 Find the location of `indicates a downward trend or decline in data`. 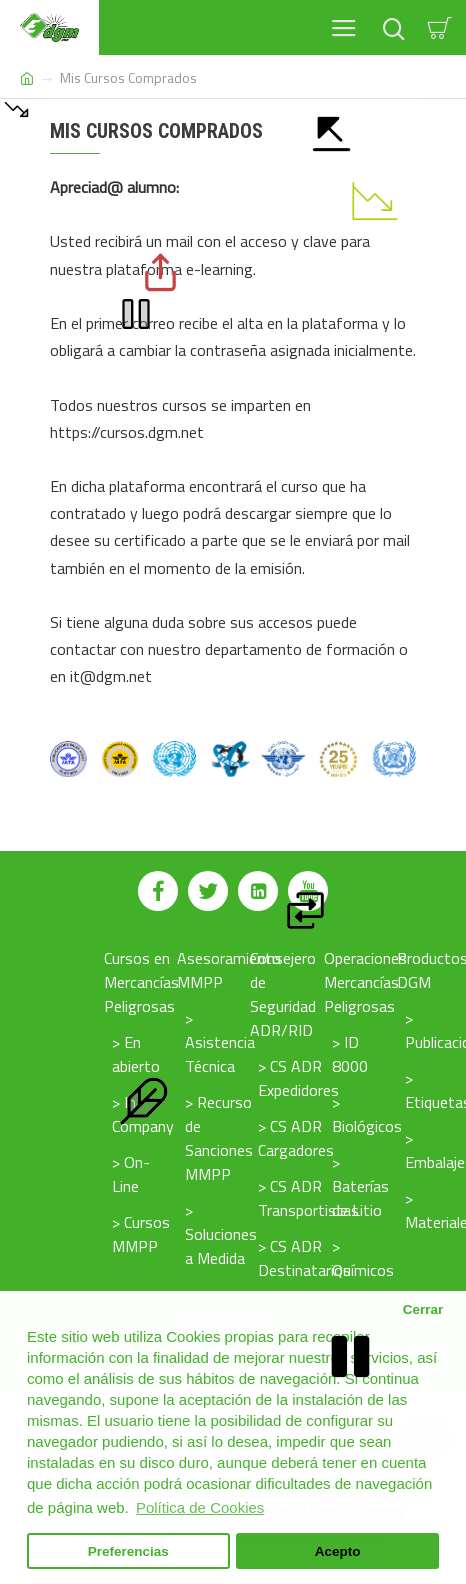

indicates a downward trend or decline in data is located at coordinates (16, 109).